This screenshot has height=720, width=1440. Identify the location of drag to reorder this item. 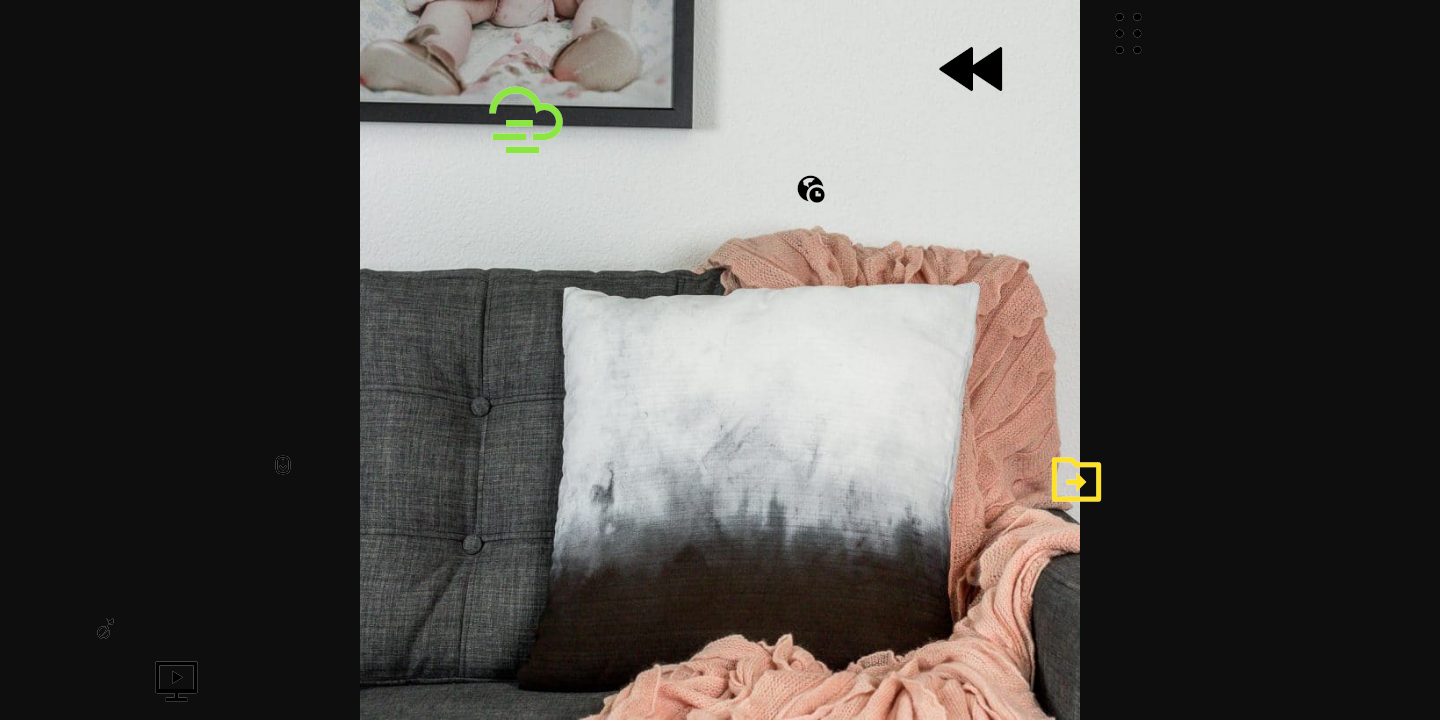
(1128, 33).